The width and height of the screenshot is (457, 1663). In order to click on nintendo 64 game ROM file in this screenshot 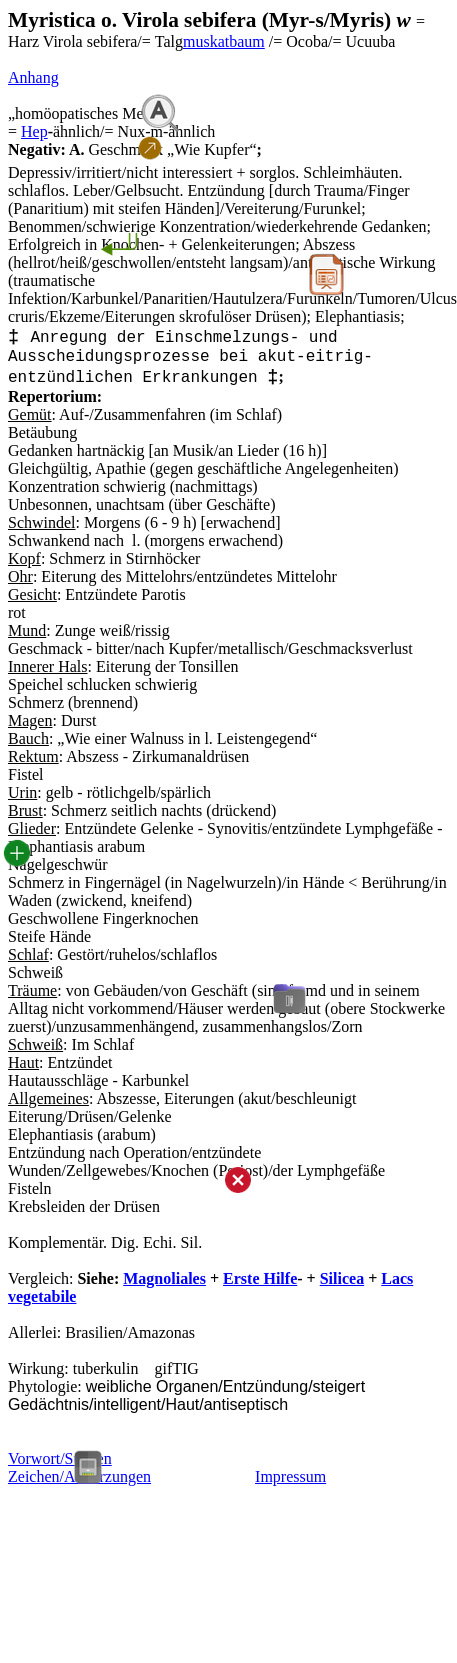, I will do `click(88, 1467)`.